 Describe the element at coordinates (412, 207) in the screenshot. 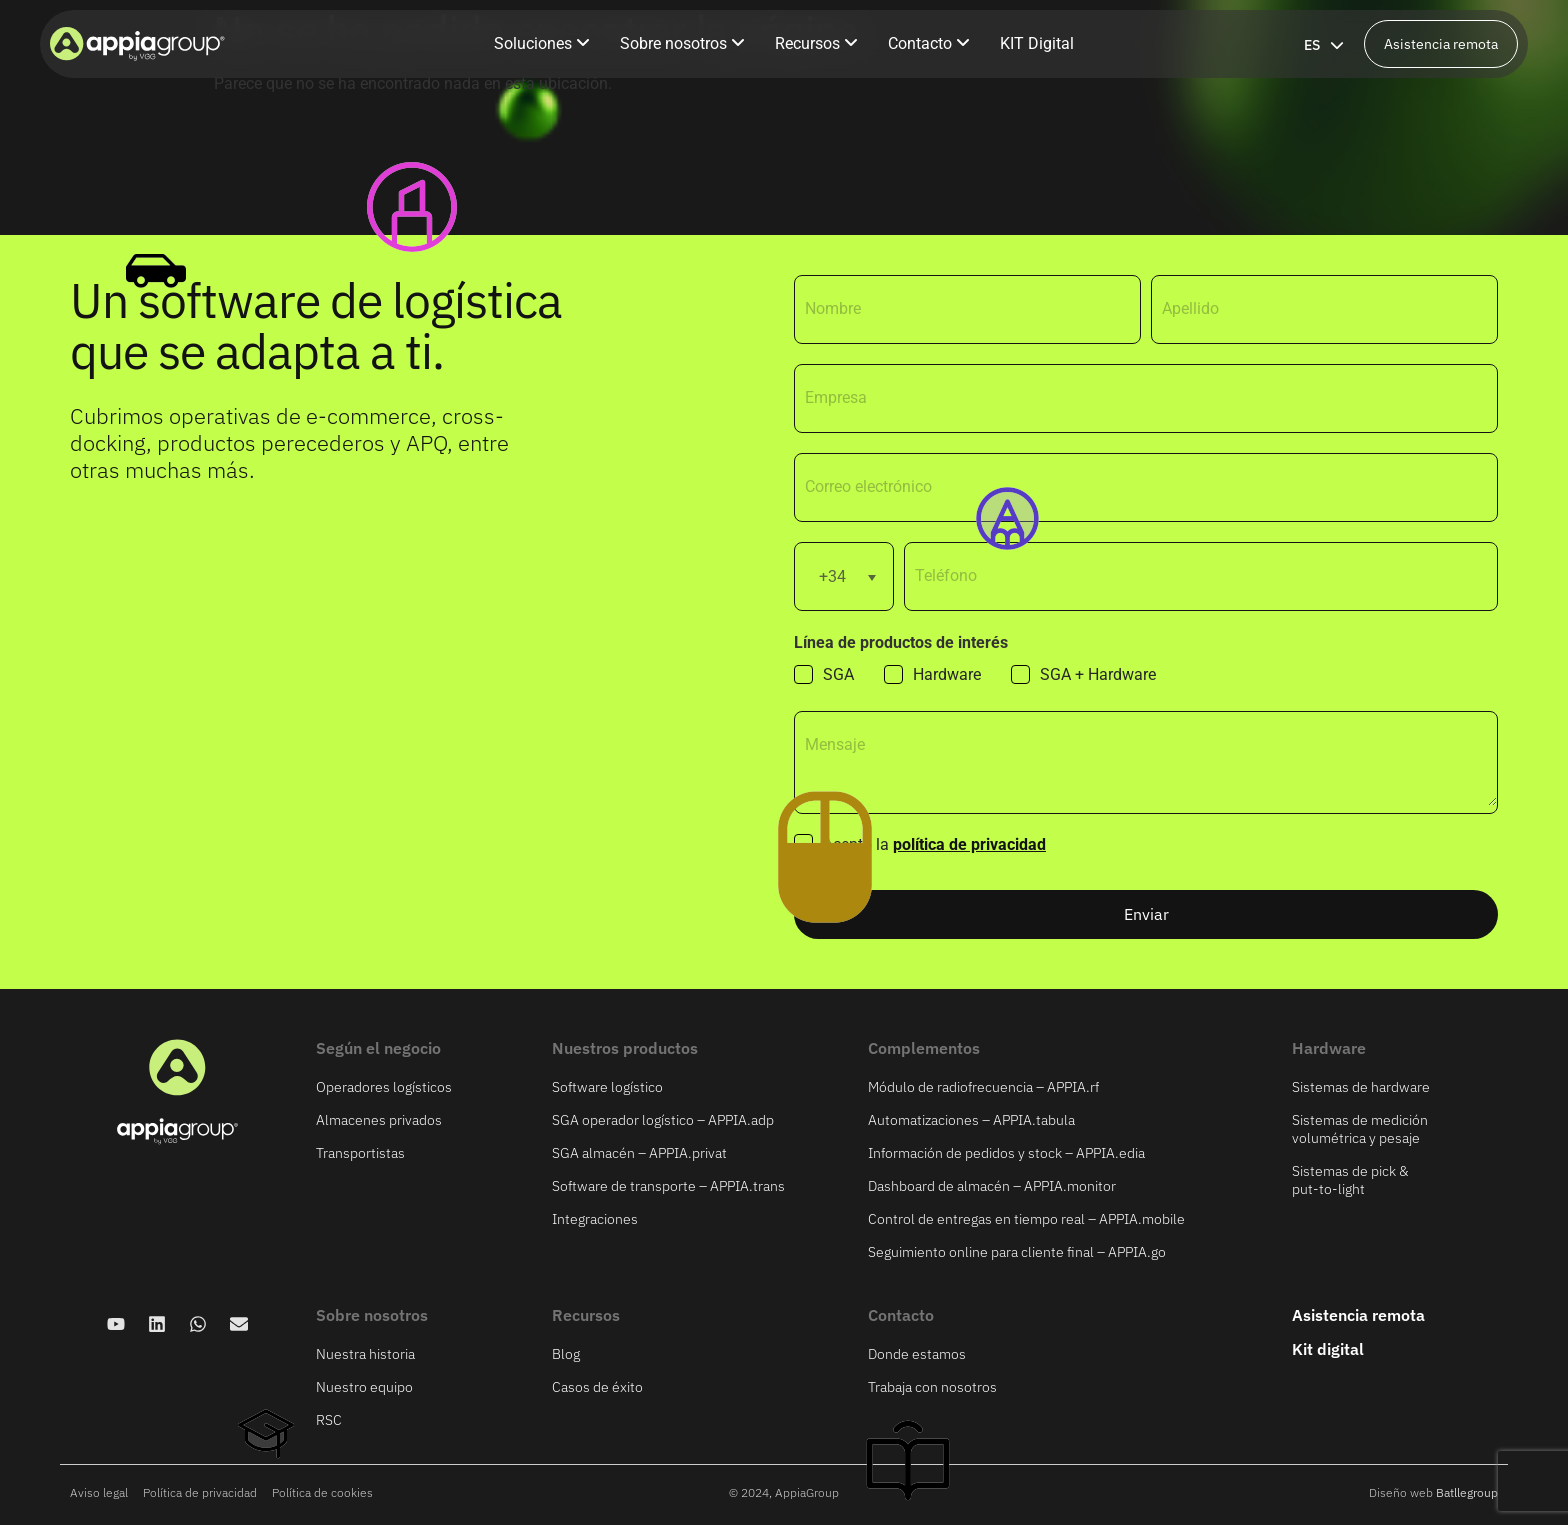

I see `activate highlighter tool` at that location.